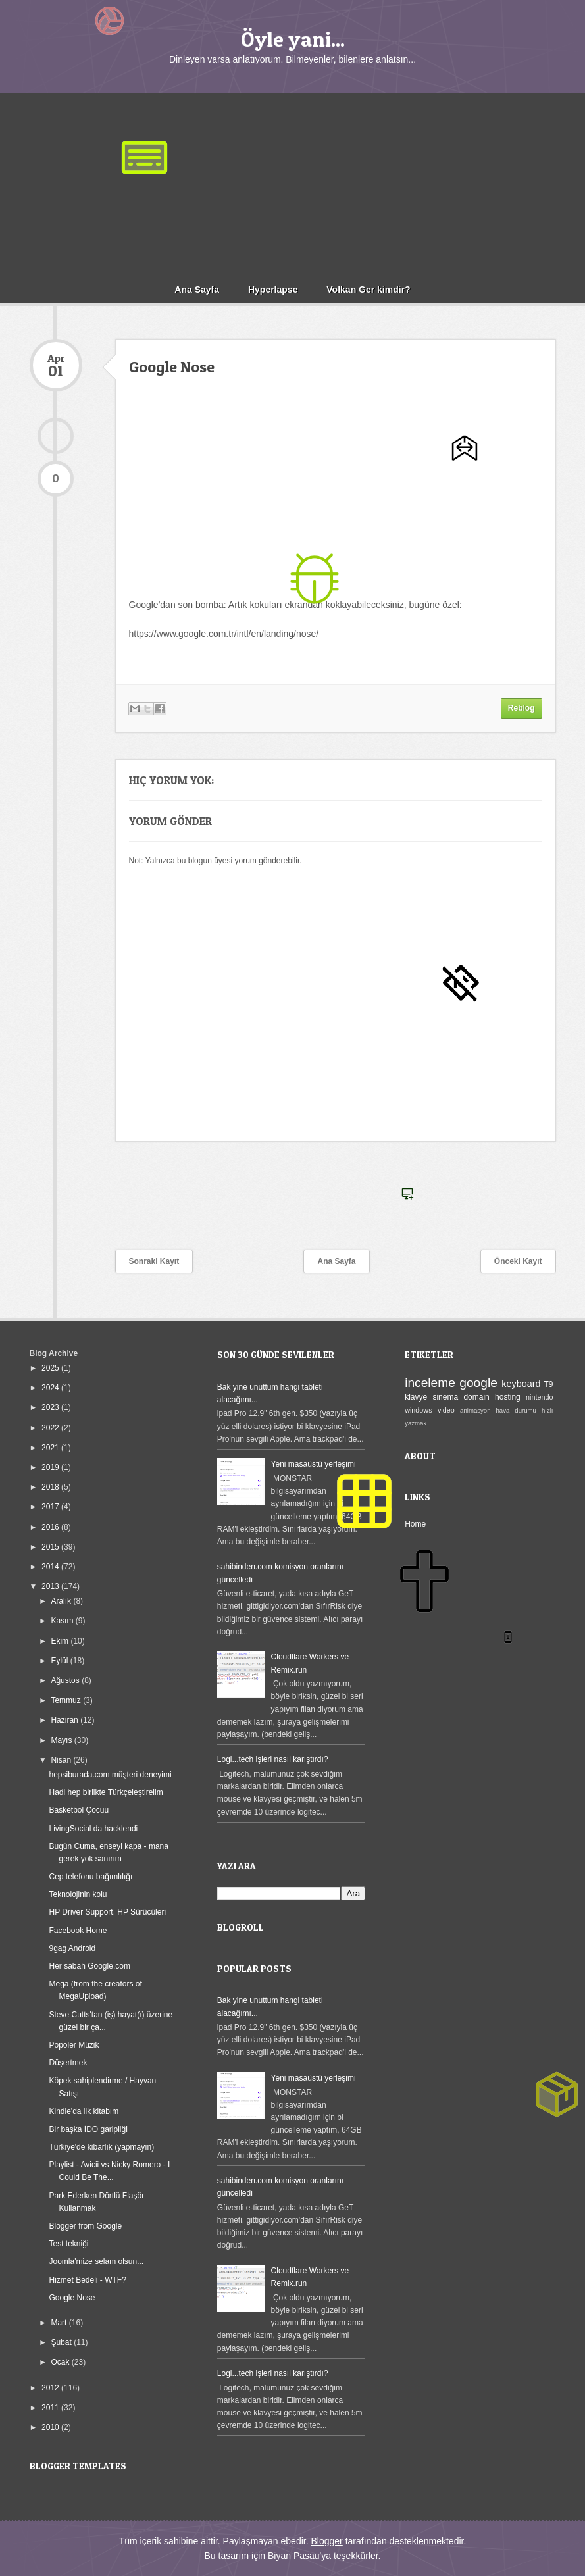 Image resolution: width=585 pixels, height=2576 pixels. Describe the element at coordinates (424, 1581) in the screenshot. I see `indicates a religious or faith-based feature` at that location.